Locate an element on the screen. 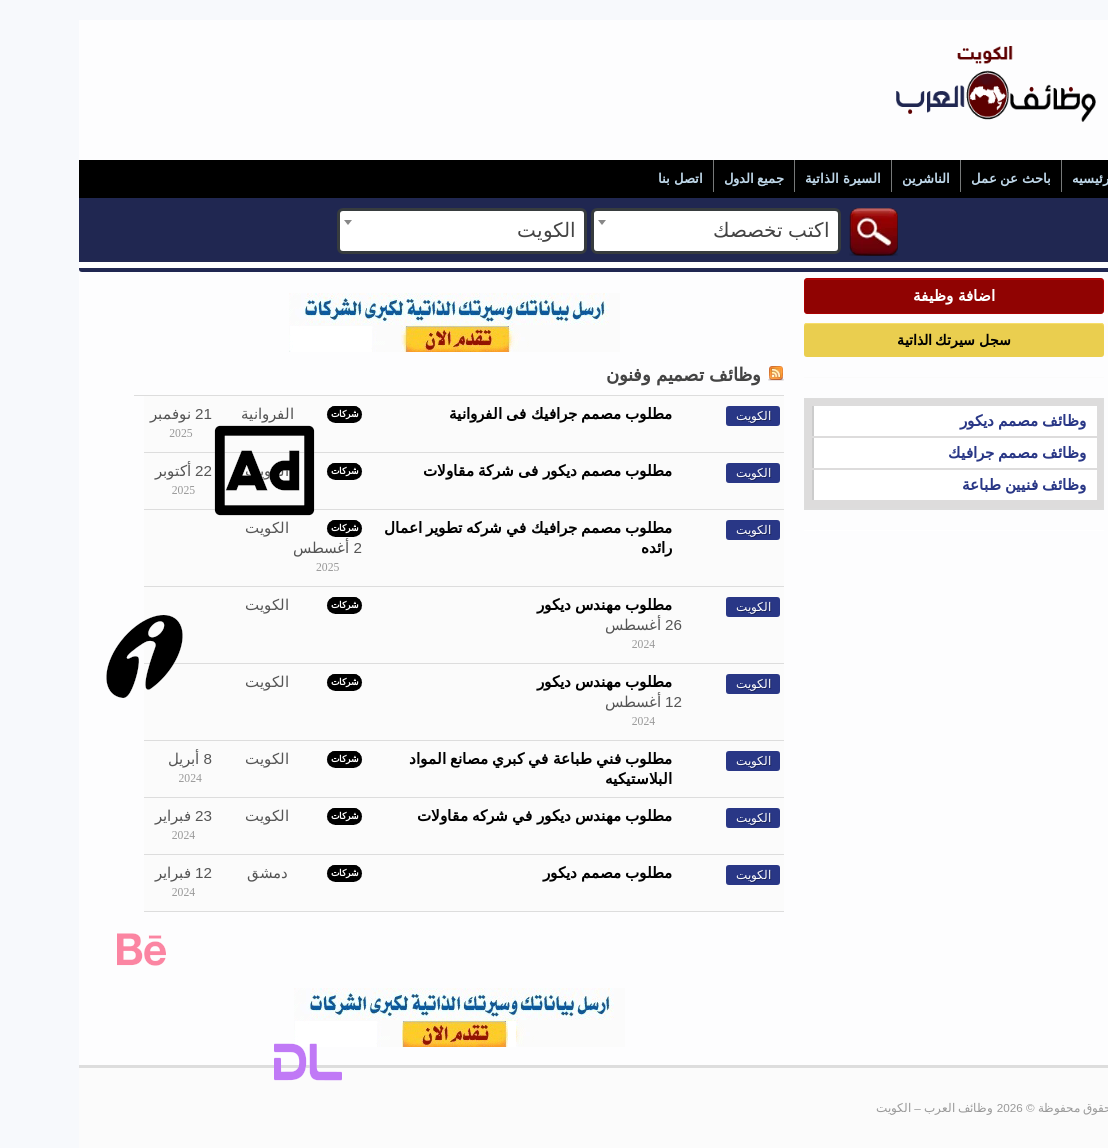 Image resolution: width=1108 pixels, height=1148 pixels. open ICICI Bank app is located at coordinates (144, 656).